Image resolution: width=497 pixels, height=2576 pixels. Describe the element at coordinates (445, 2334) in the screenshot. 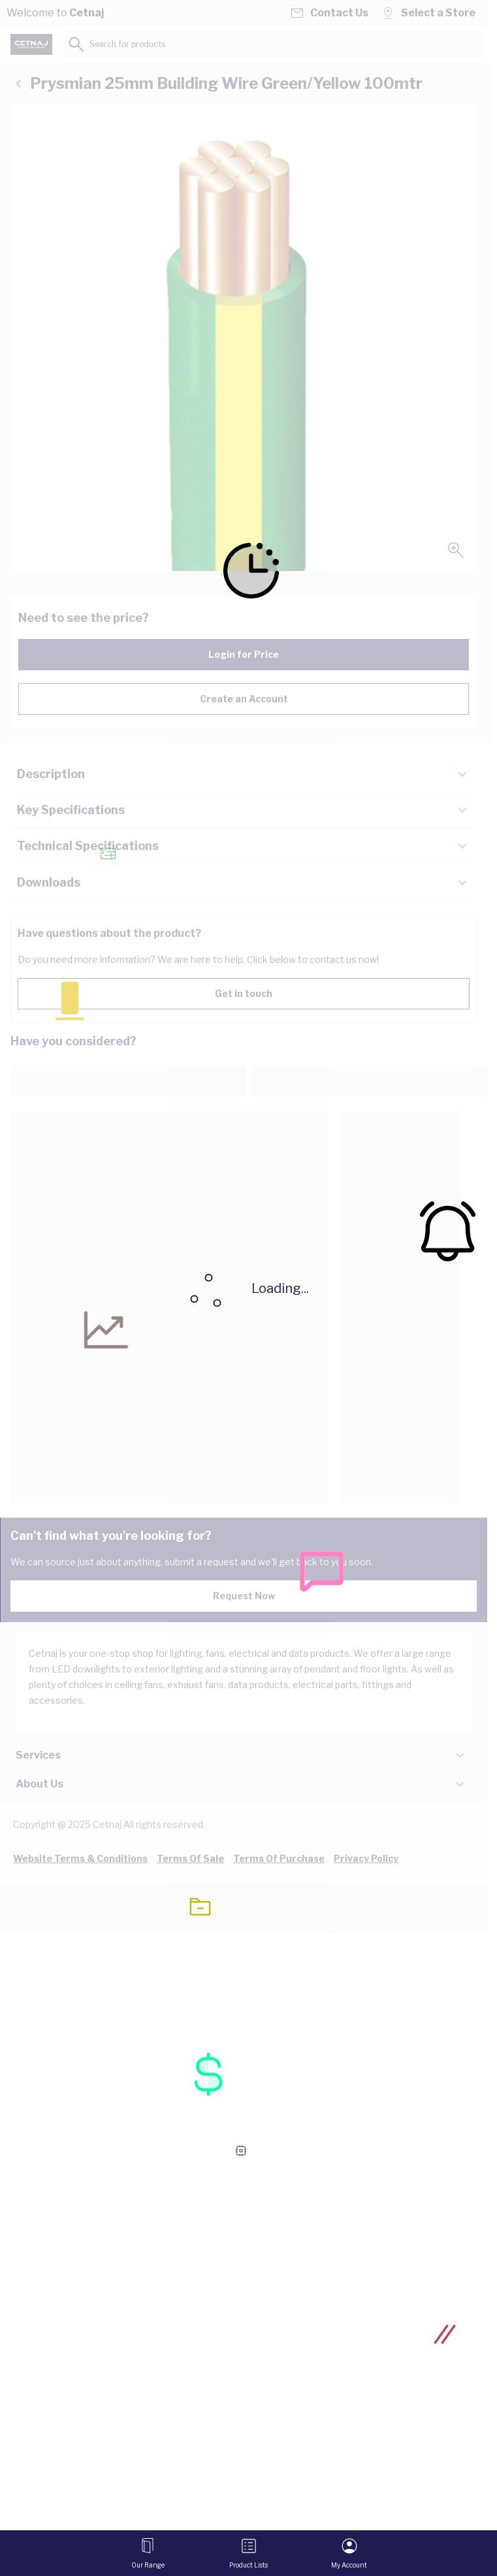

I see `indicates a separator or divider between elements` at that location.